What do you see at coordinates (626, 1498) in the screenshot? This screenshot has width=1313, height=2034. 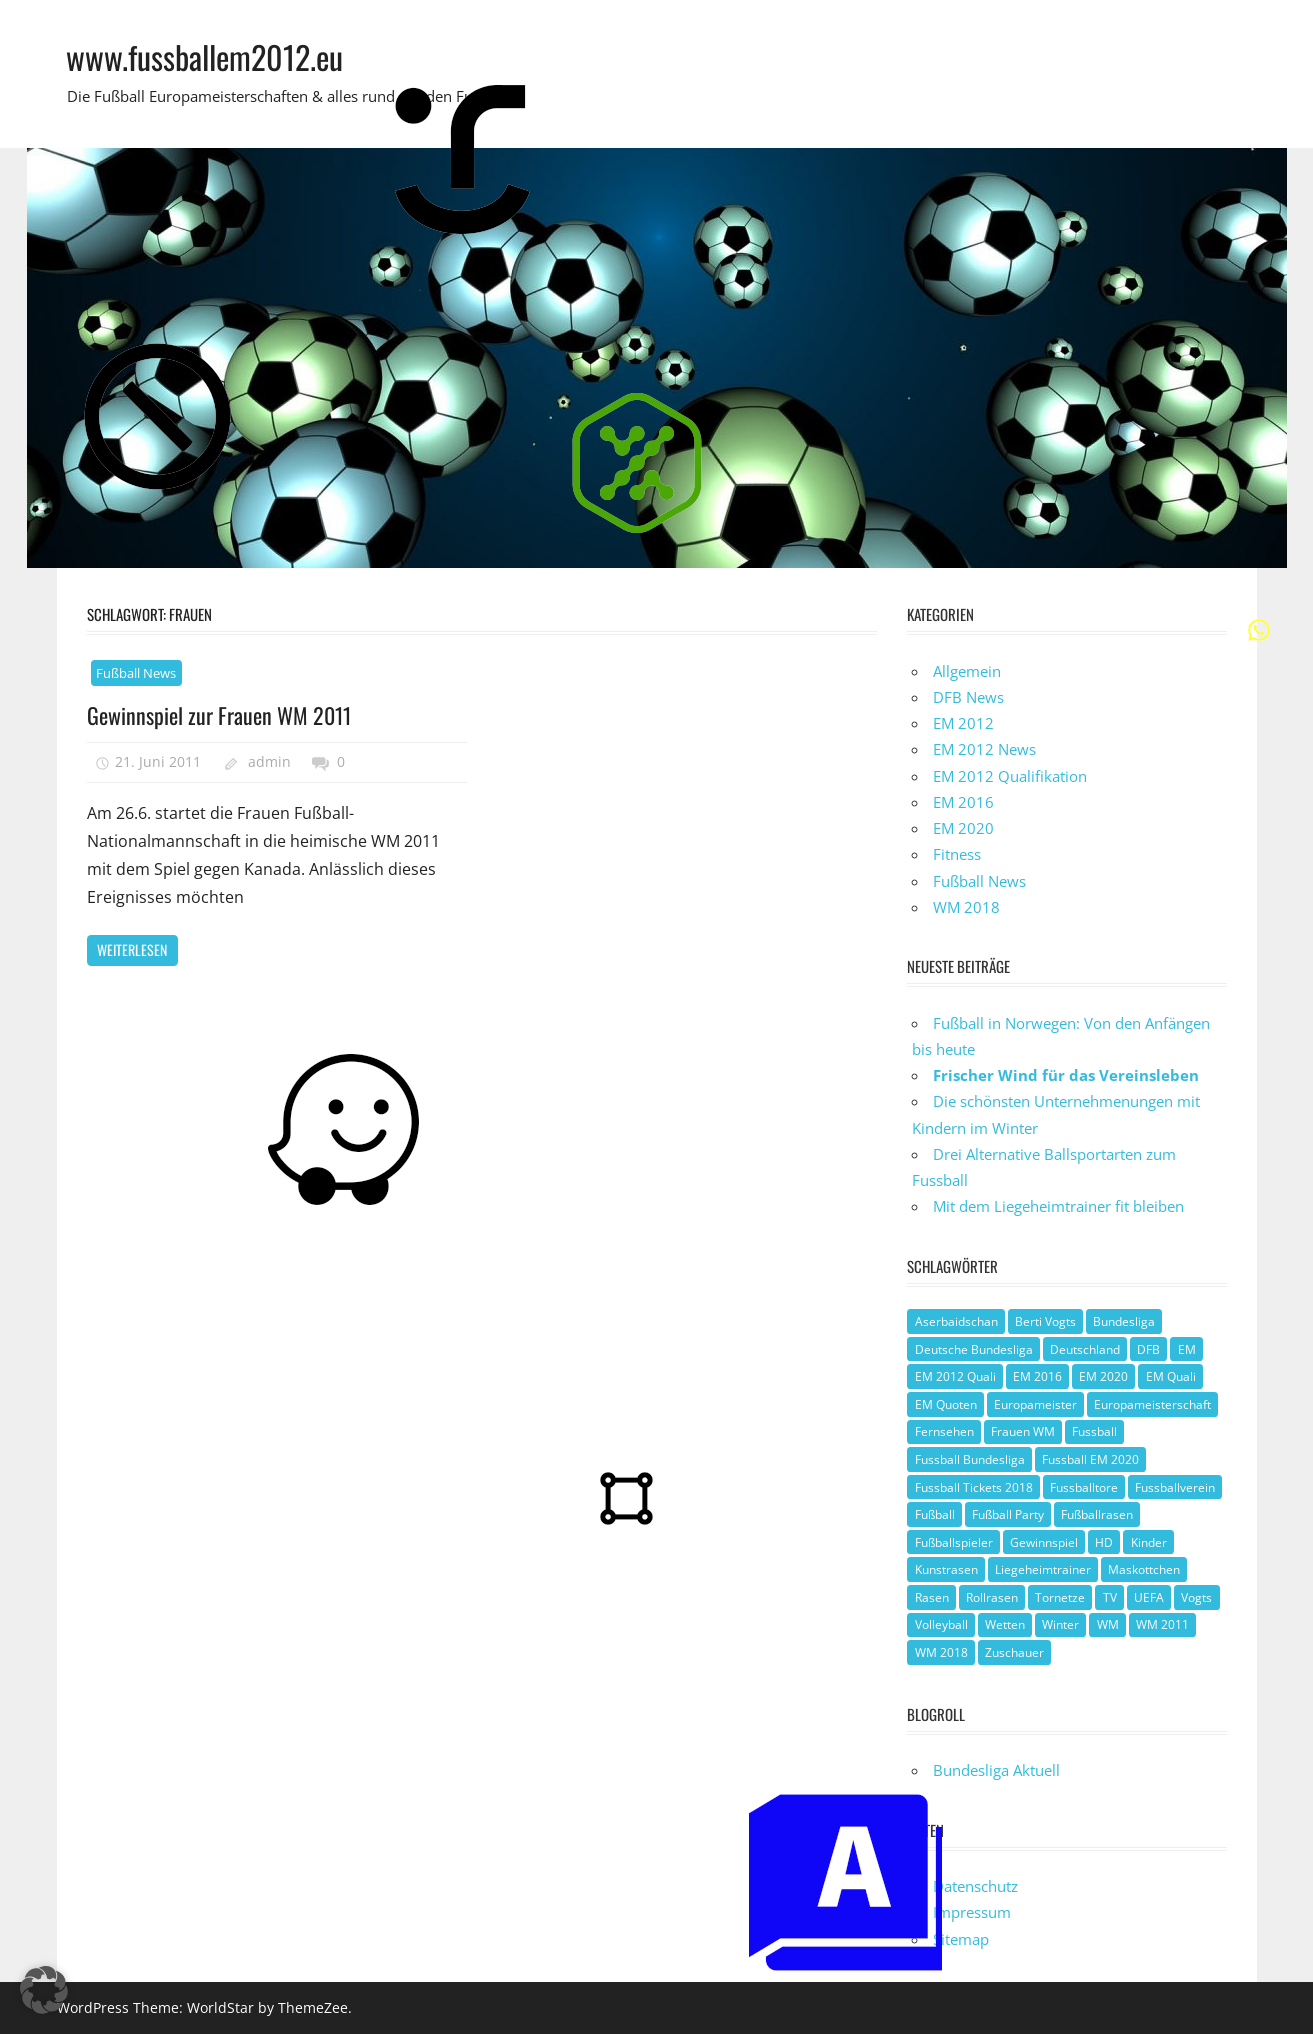 I see `access shape editing tools` at bounding box center [626, 1498].